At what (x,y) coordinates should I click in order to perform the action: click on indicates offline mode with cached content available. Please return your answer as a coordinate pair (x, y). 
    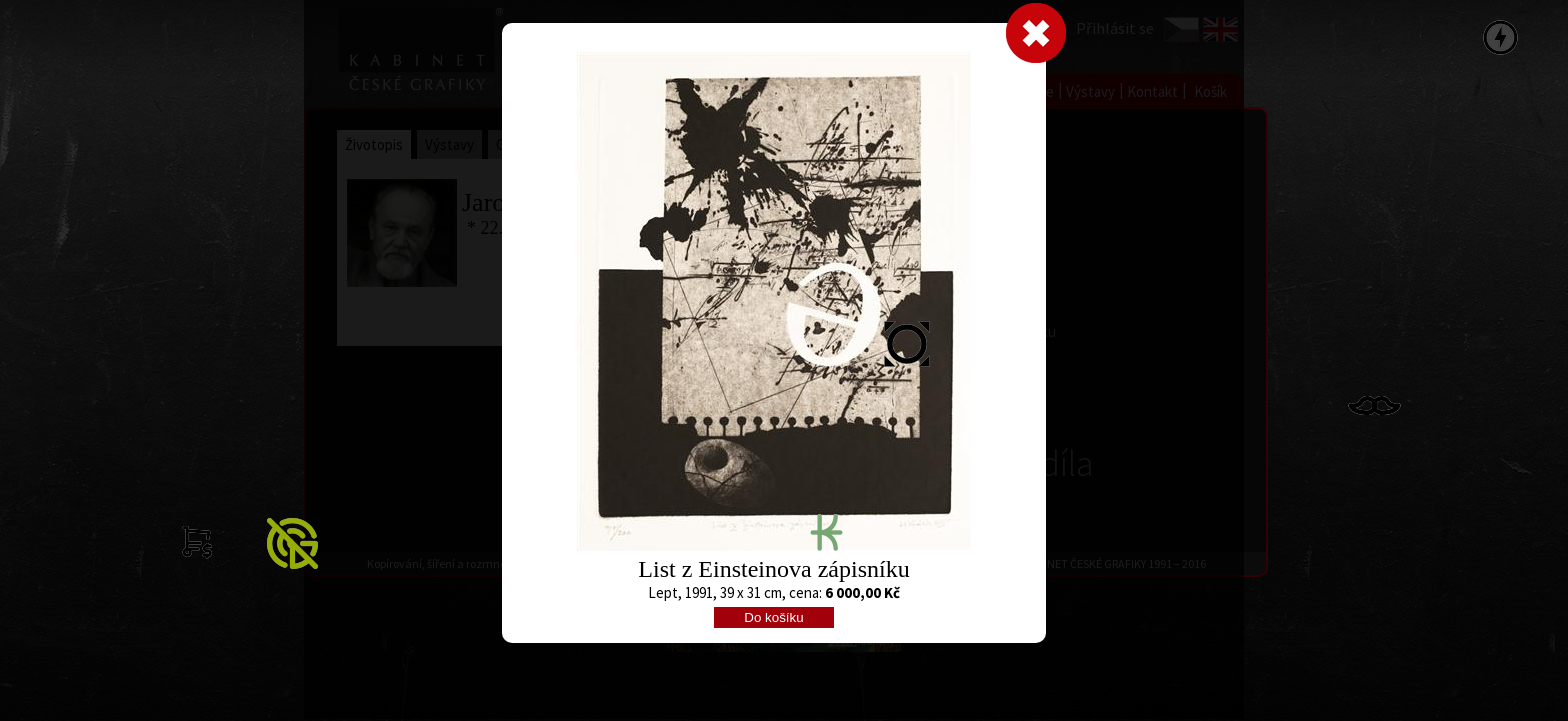
    Looking at the image, I should click on (1500, 37).